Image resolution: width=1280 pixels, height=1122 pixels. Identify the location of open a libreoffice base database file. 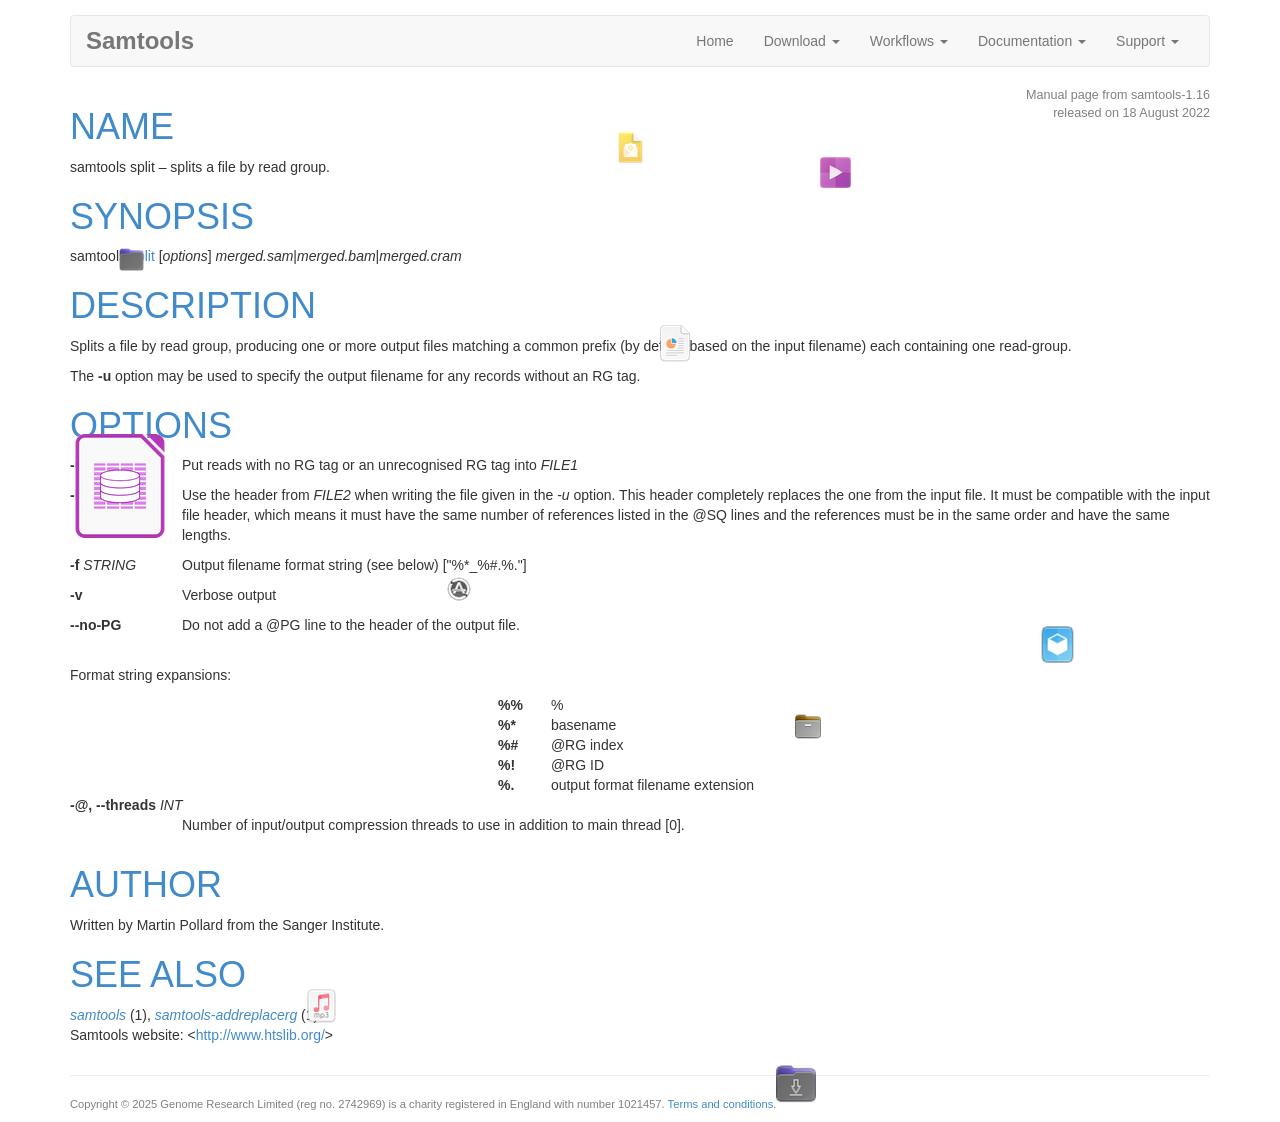
(120, 486).